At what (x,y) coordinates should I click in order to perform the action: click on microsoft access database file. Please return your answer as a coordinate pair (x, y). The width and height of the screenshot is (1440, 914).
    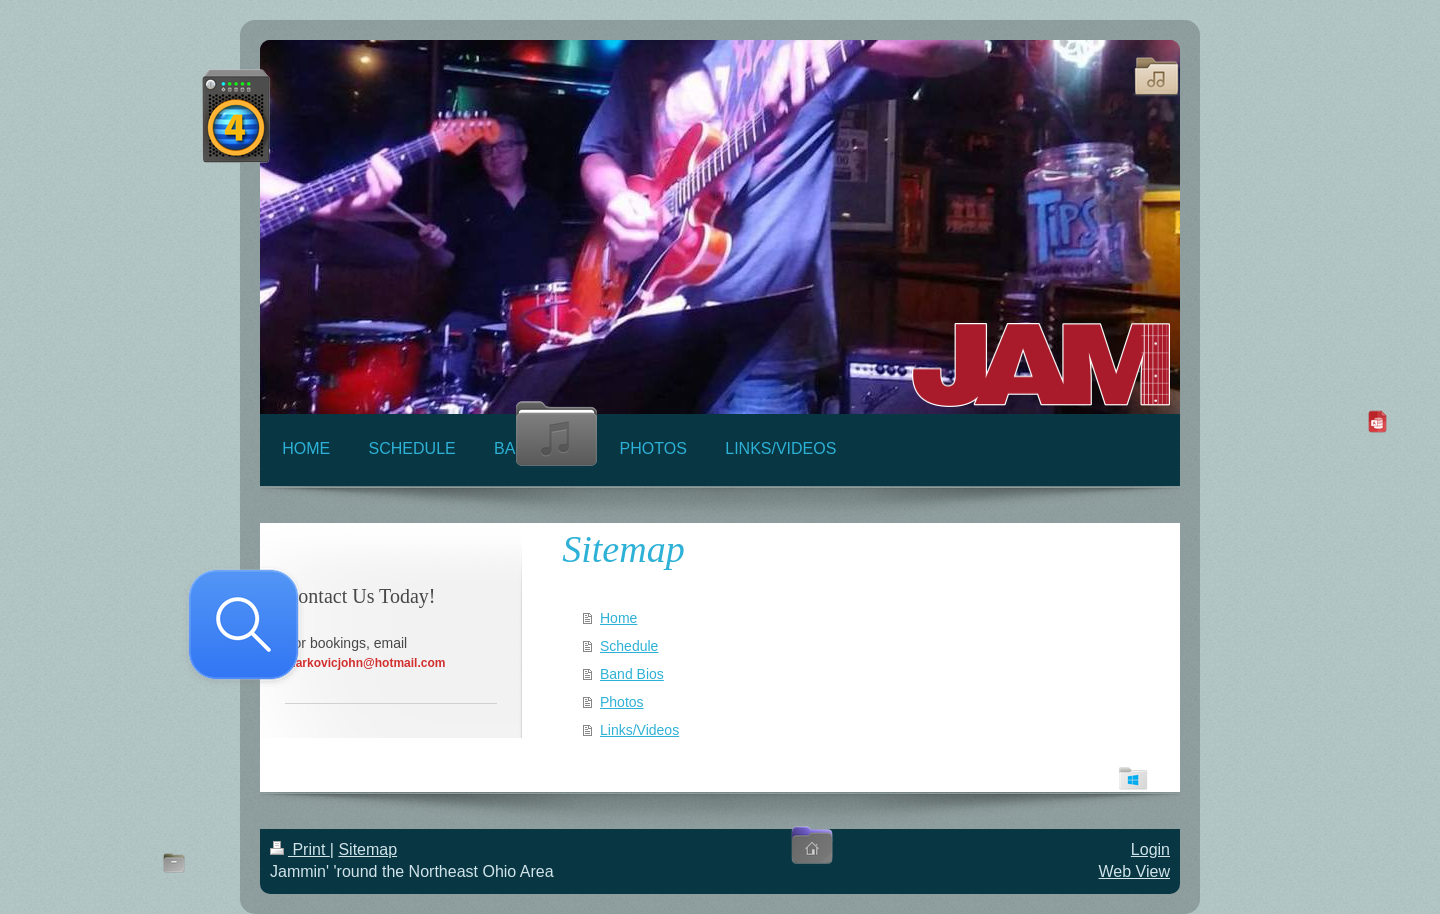
    Looking at the image, I should click on (1377, 421).